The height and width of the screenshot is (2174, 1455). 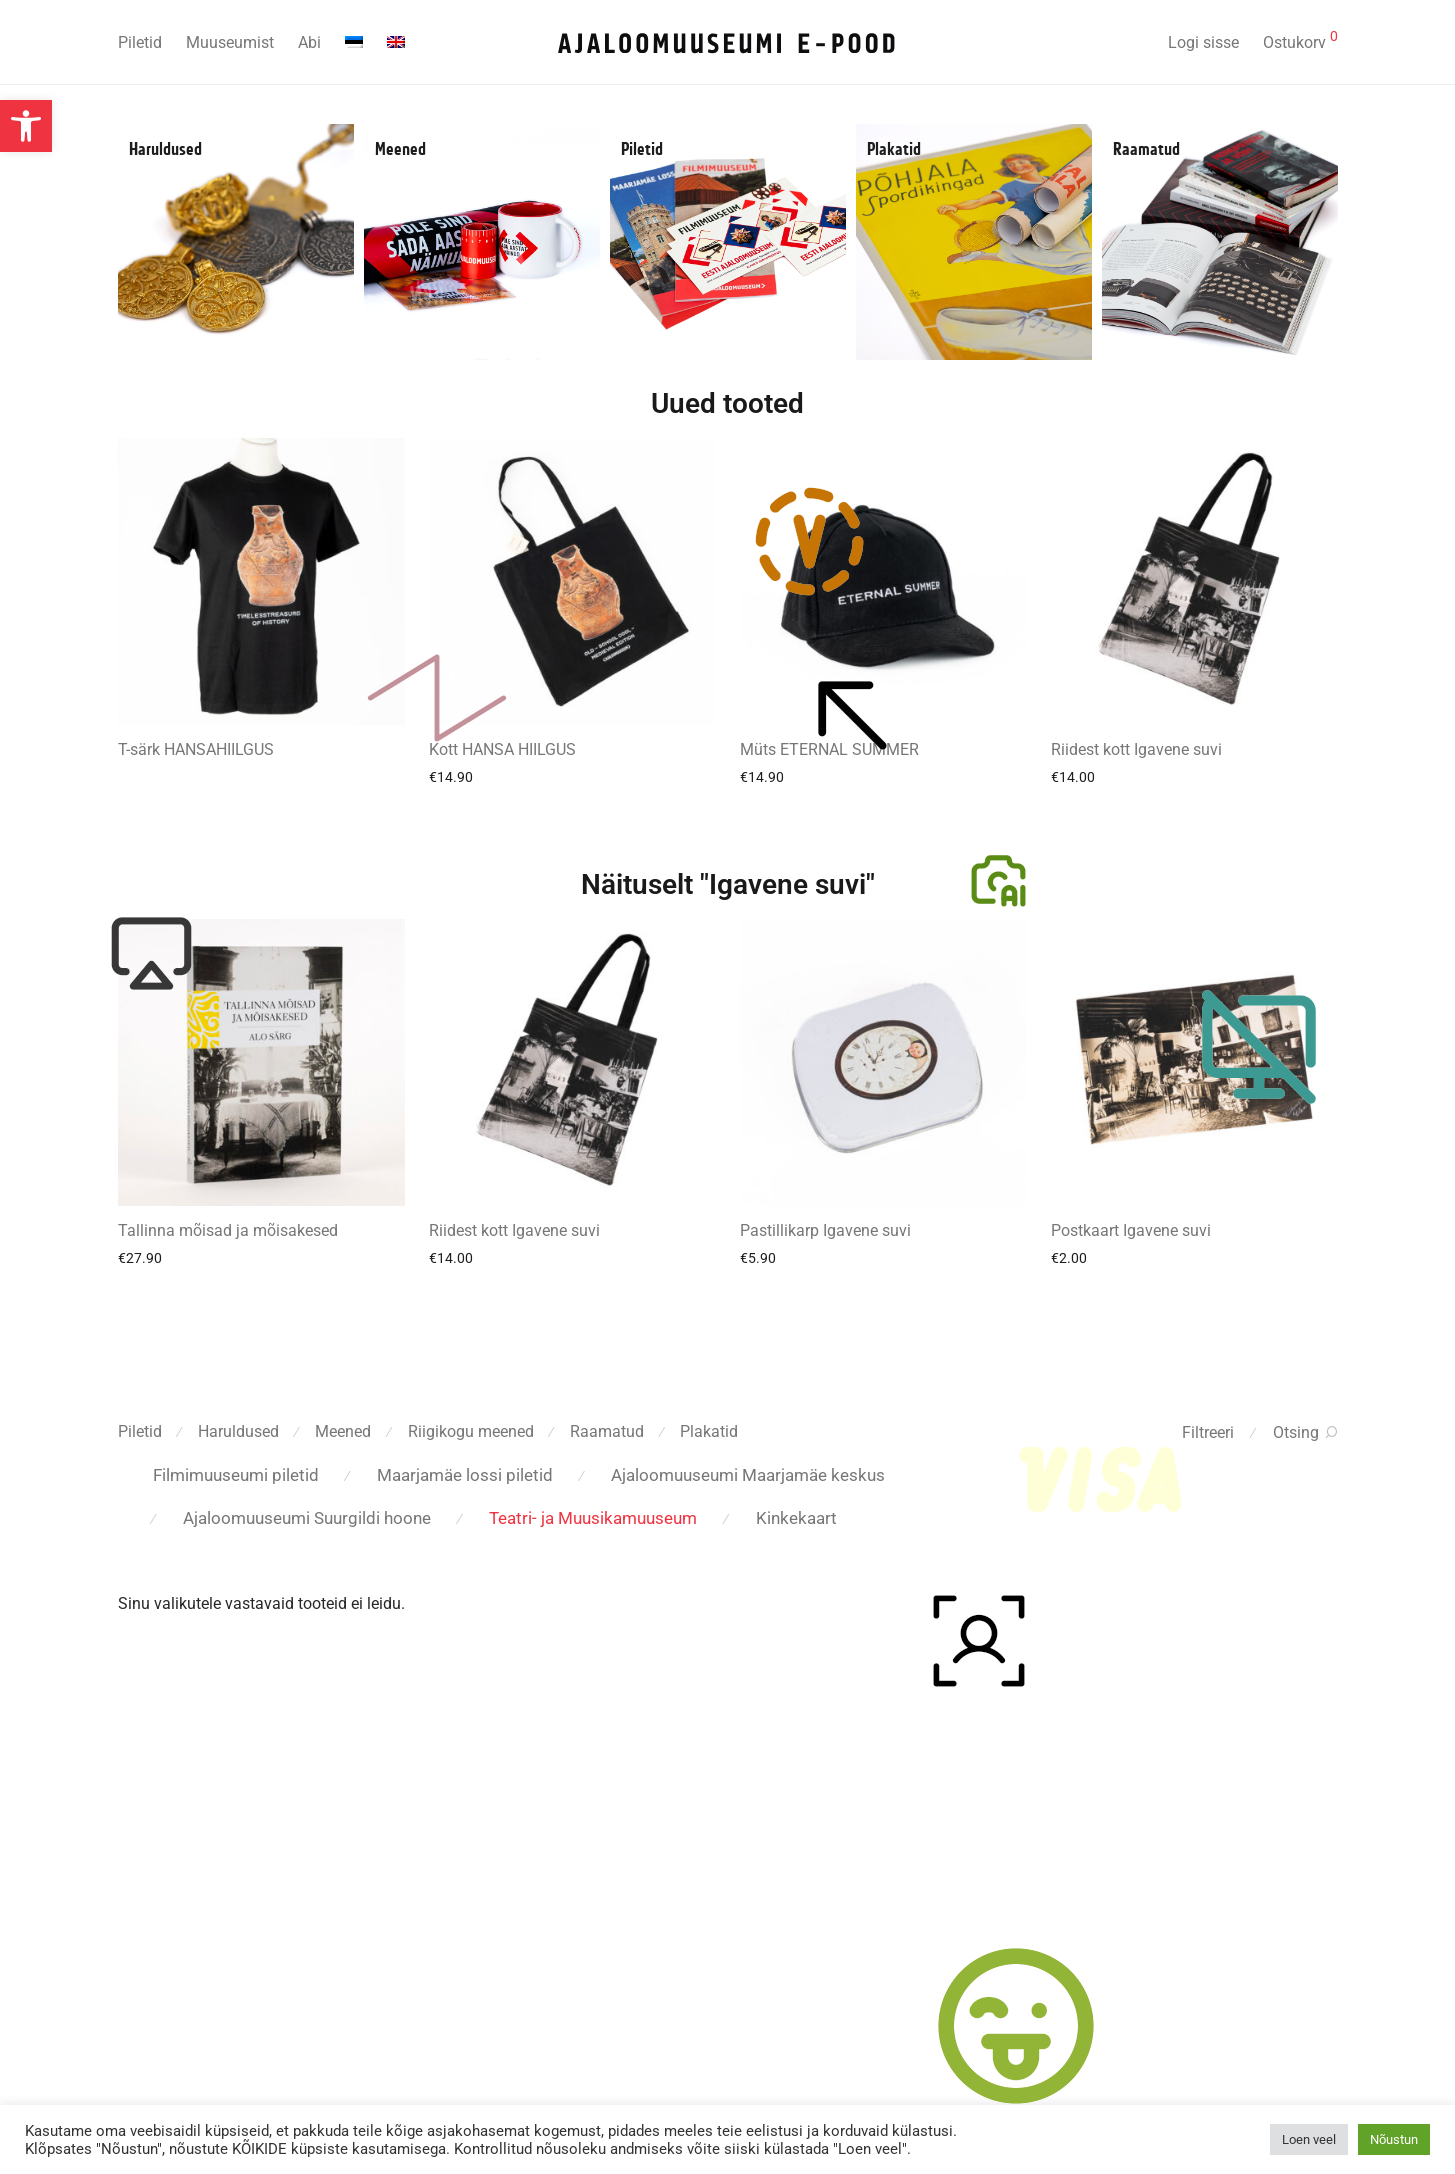 What do you see at coordinates (1100, 1479) in the screenshot?
I see `indicates visa card payment option` at bounding box center [1100, 1479].